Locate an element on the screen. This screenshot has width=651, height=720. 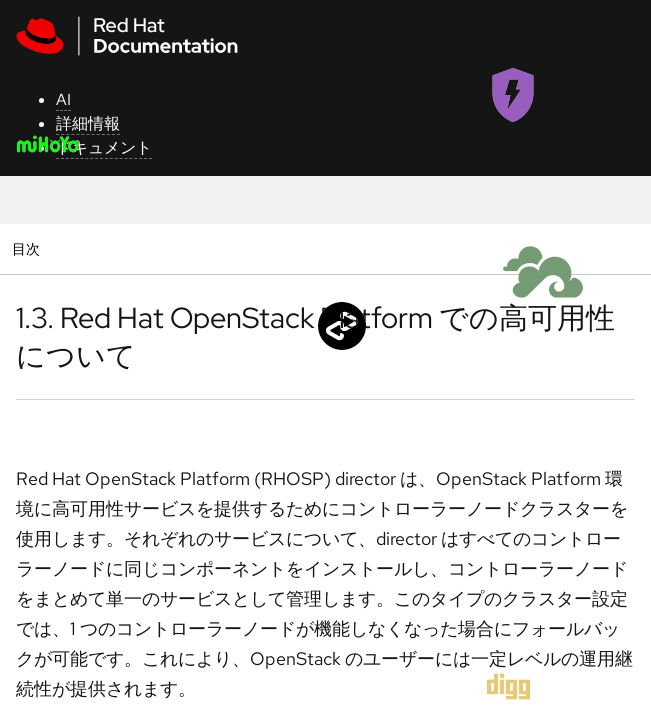
open seafile cloud storage app is located at coordinates (543, 272).